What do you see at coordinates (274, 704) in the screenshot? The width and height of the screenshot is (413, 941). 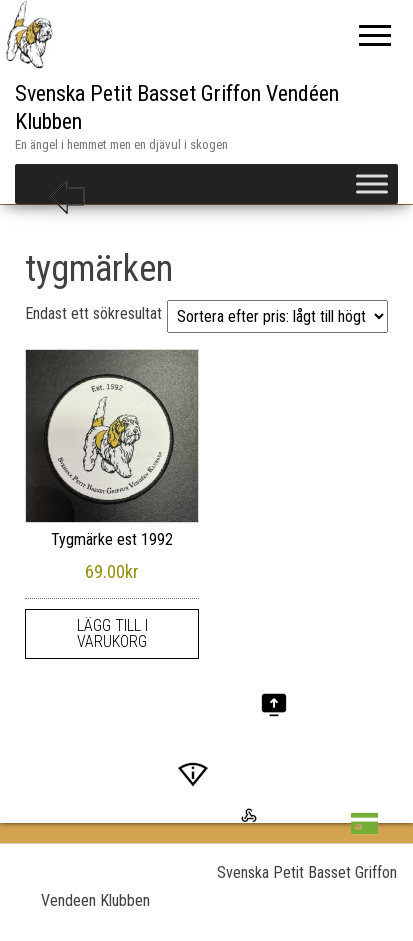 I see `upload file to display or screen` at bounding box center [274, 704].